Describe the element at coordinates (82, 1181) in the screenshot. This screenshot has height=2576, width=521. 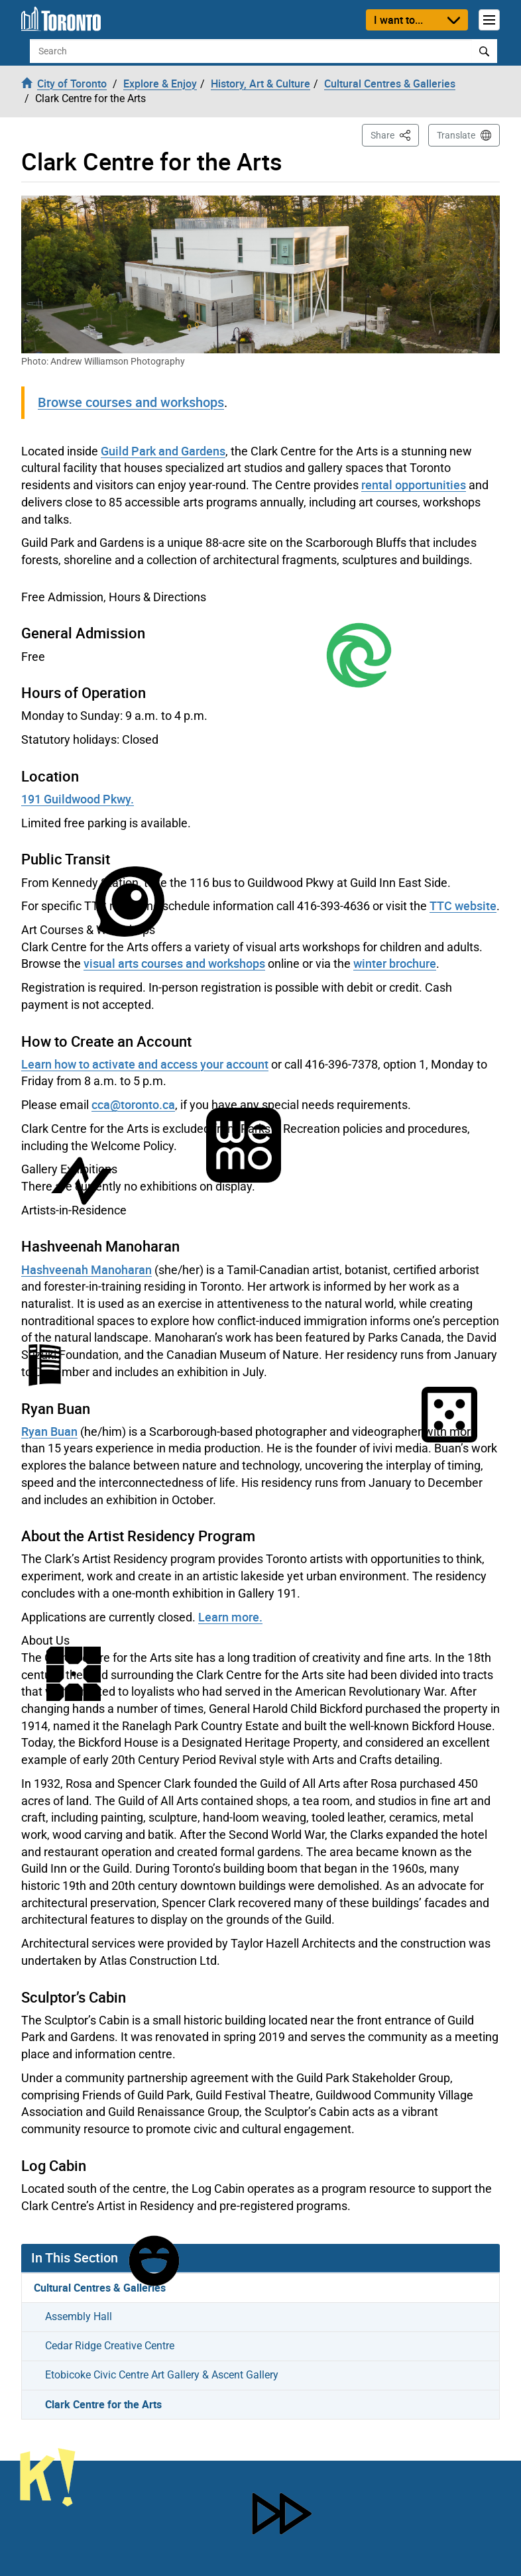
I see `norco brand logo` at that location.